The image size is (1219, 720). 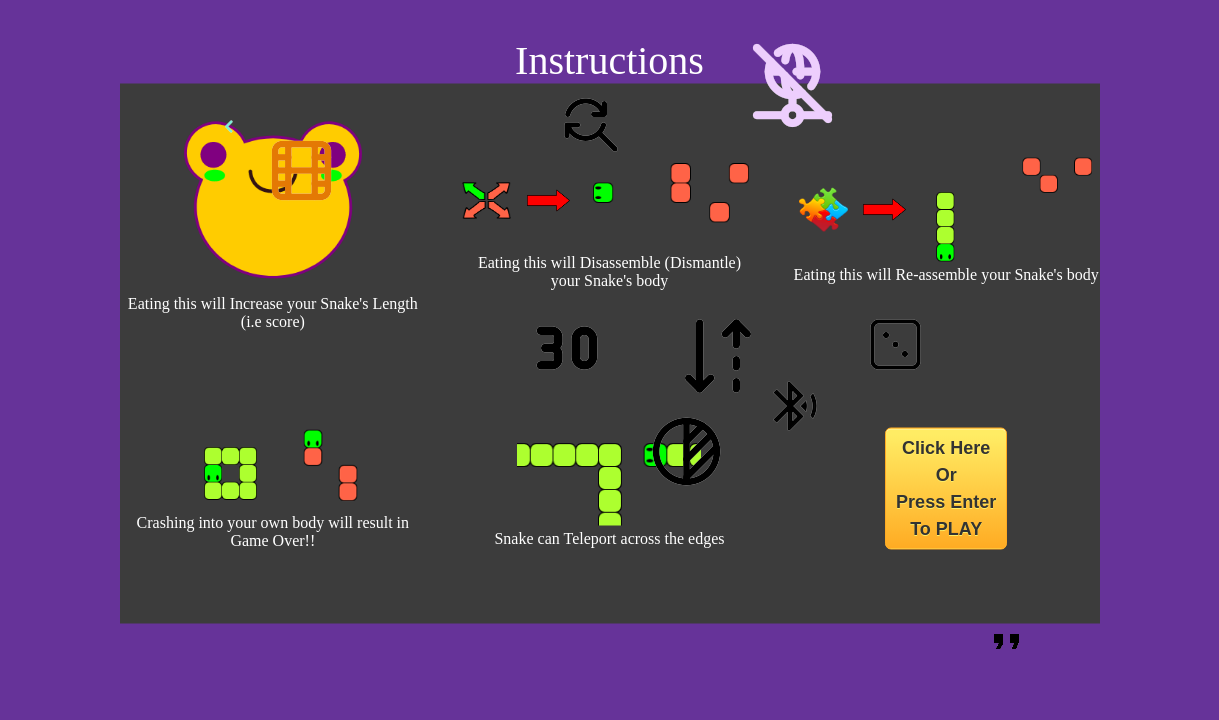 What do you see at coordinates (591, 125) in the screenshot?
I see `replace current search or find another result` at bounding box center [591, 125].